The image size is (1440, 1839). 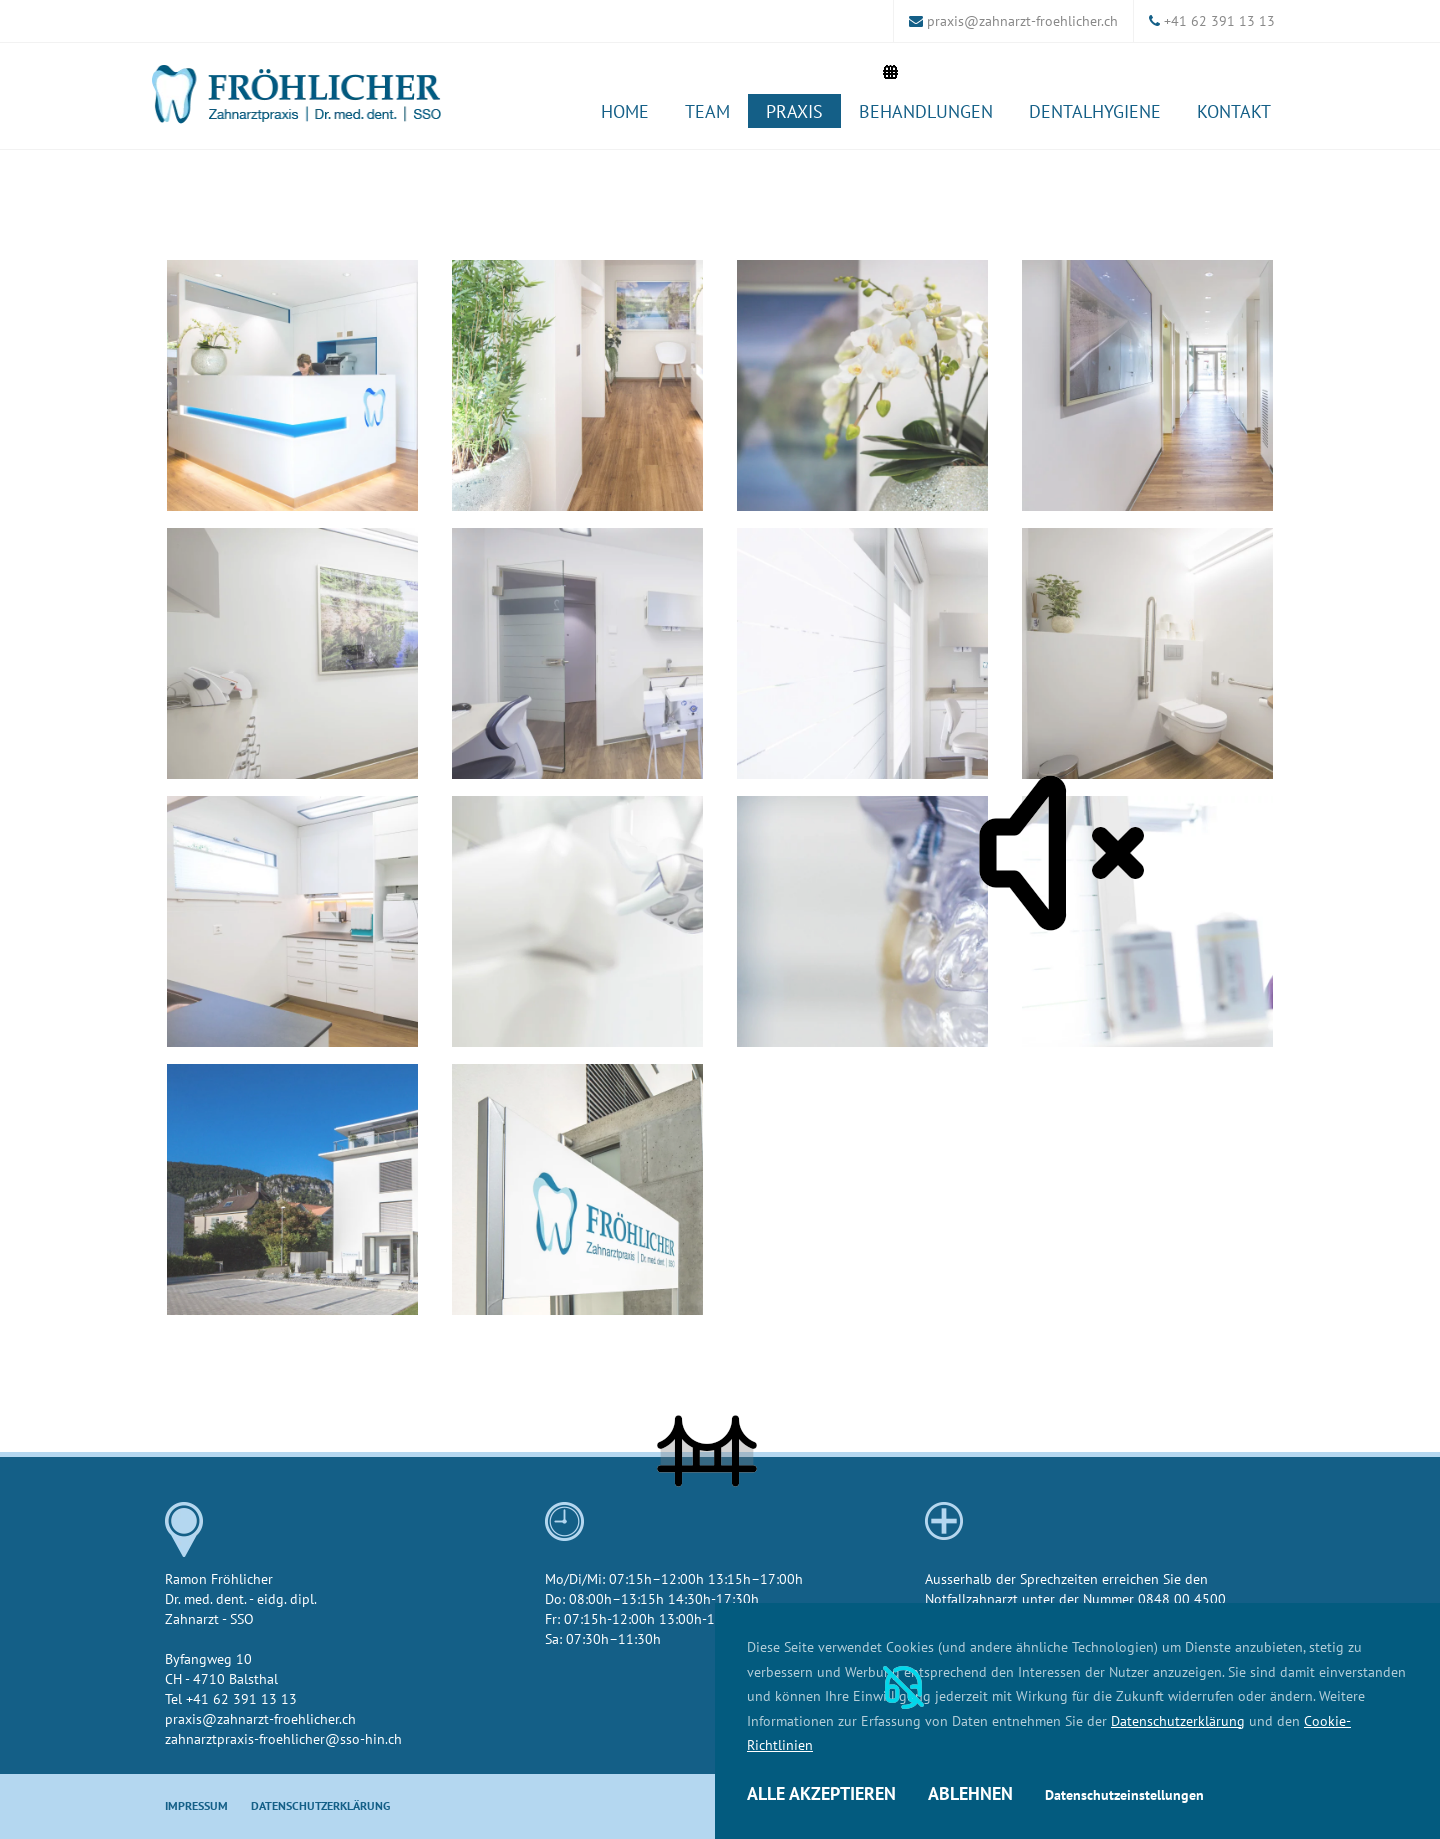 What do you see at coordinates (903, 1686) in the screenshot?
I see `mute or disable headset audio` at bounding box center [903, 1686].